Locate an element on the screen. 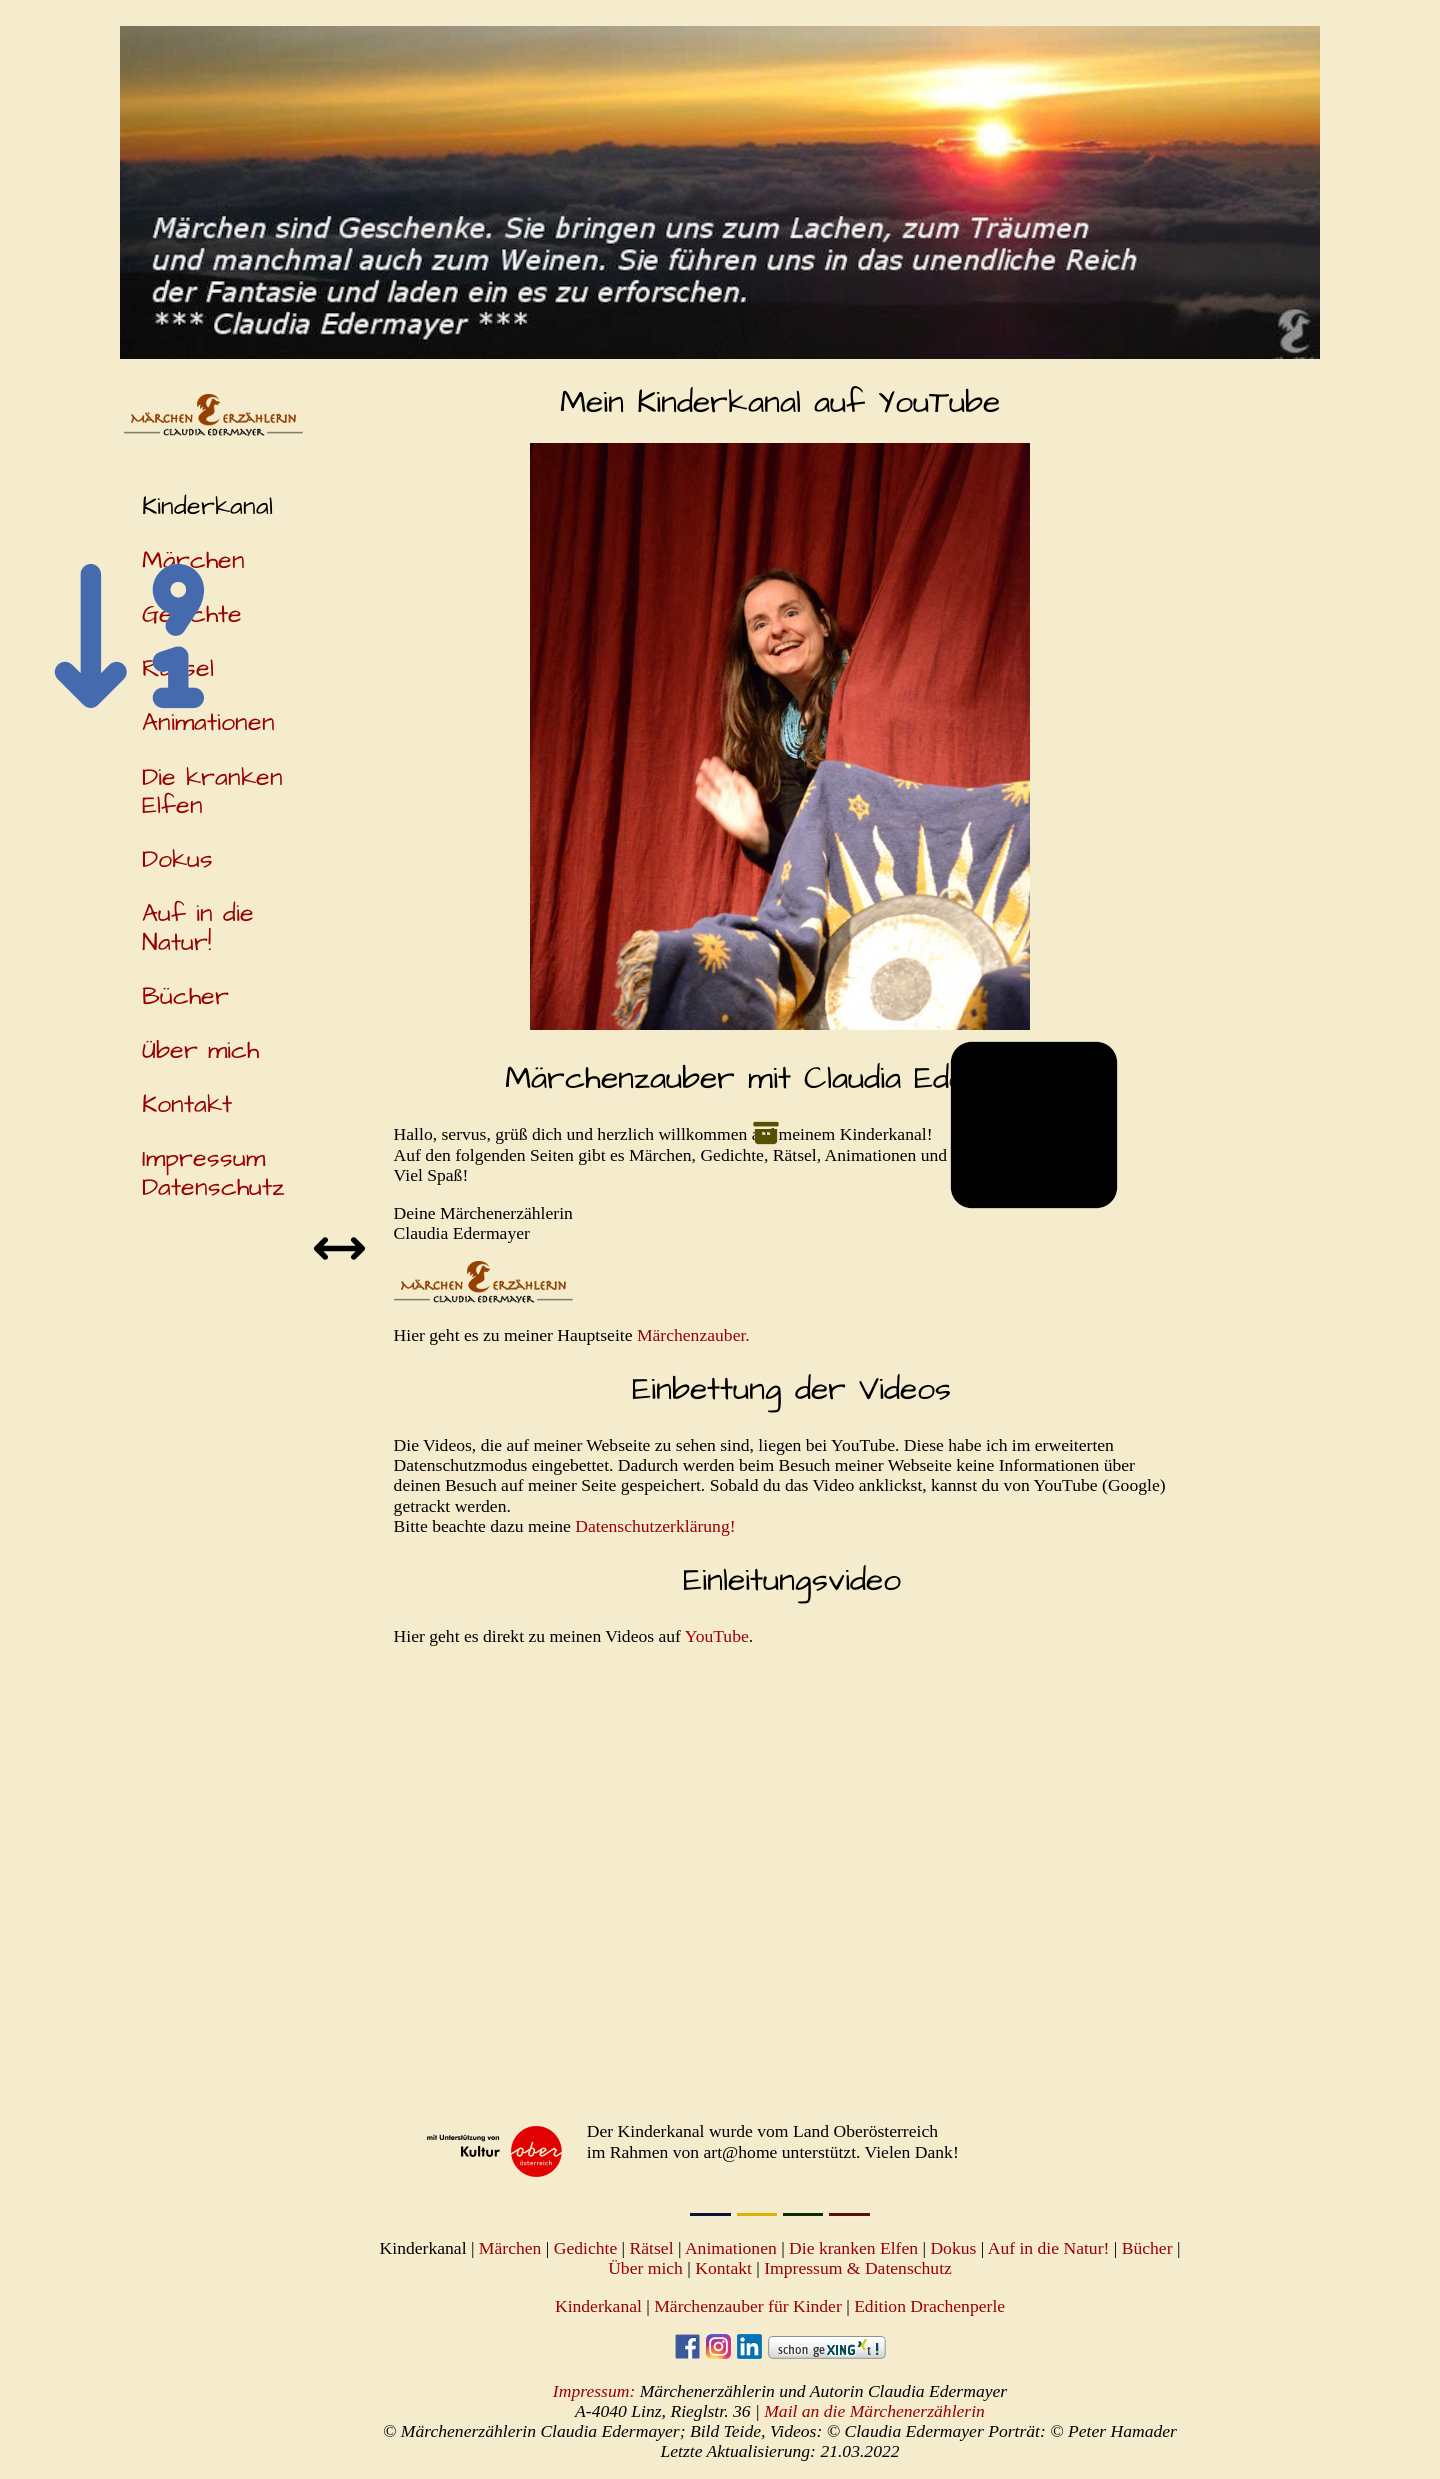 The image size is (1440, 2479). access archived items or files is located at coordinates (766, 1133).